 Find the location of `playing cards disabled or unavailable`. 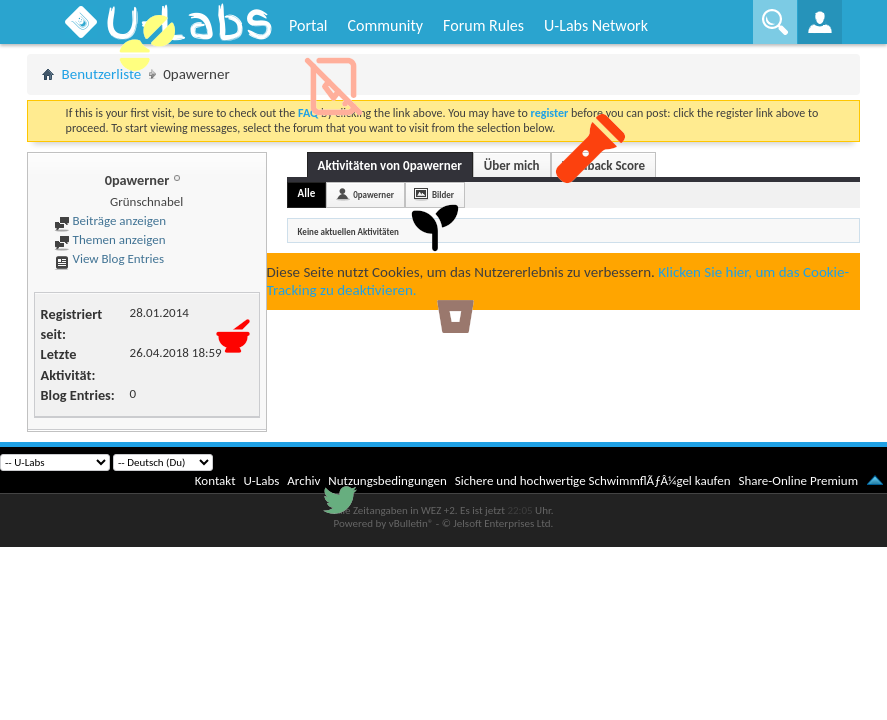

playing cards disabled or unavailable is located at coordinates (333, 86).